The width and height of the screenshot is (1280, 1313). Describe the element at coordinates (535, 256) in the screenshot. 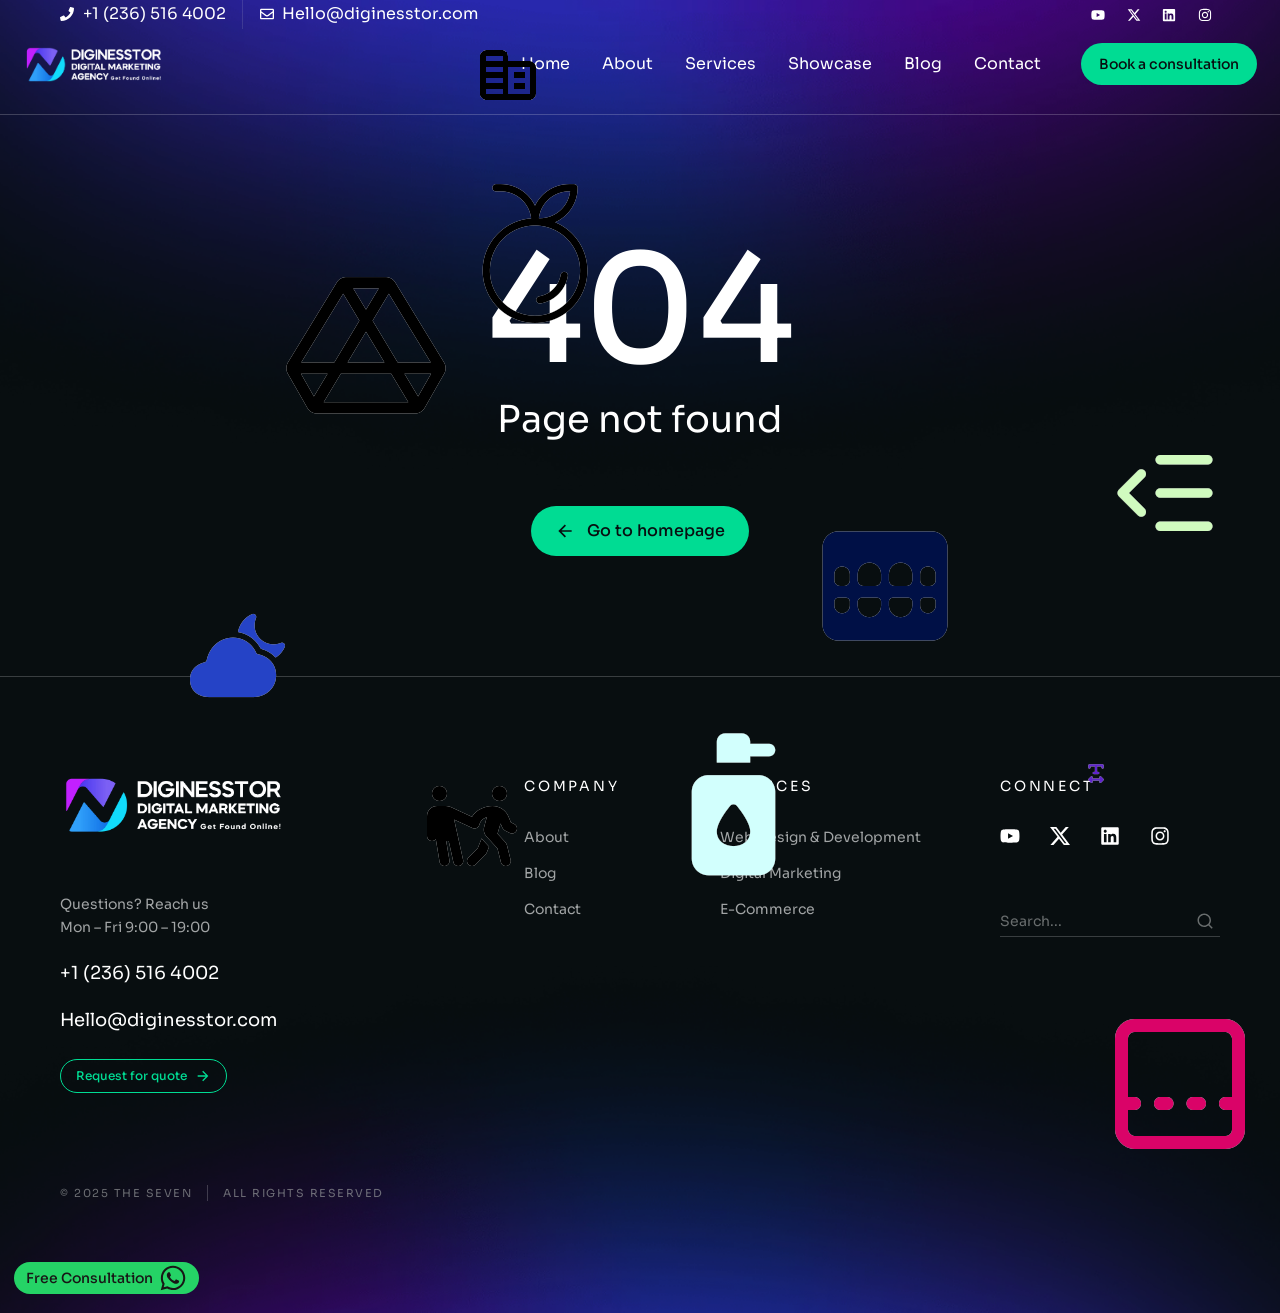

I see `indicates citrus or orange flavor option` at that location.